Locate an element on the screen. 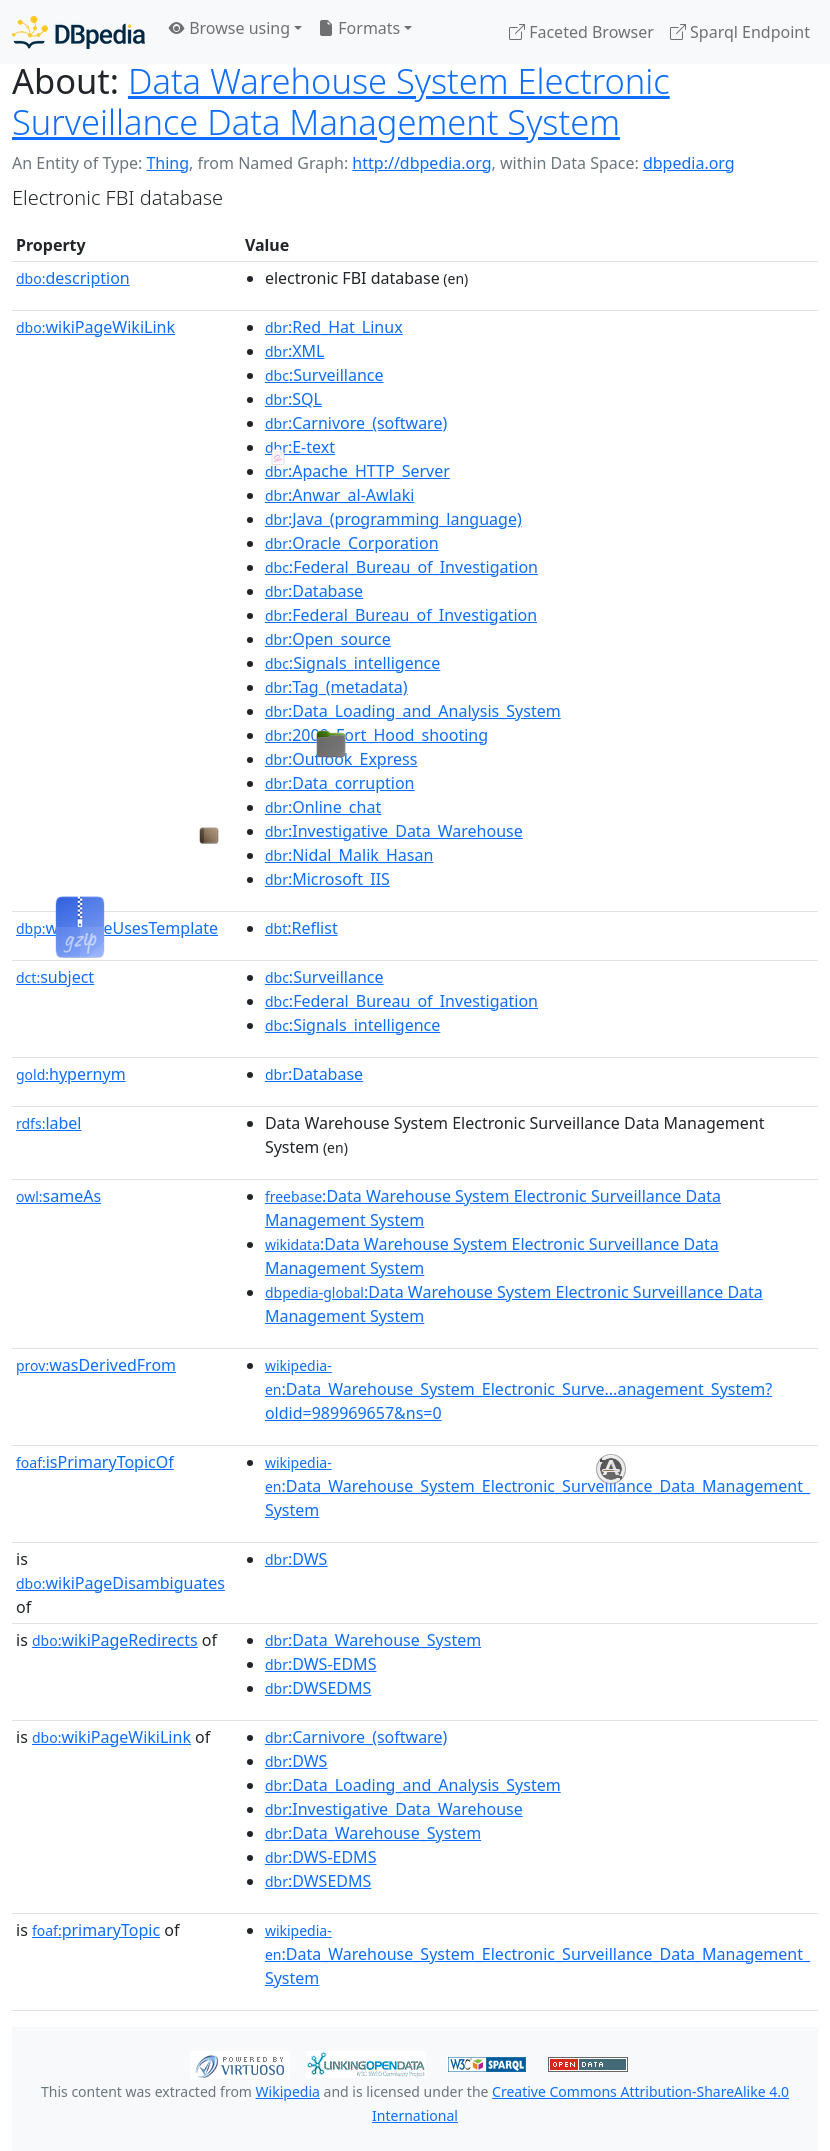  a gzip compressed file is located at coordinates (80, 927).